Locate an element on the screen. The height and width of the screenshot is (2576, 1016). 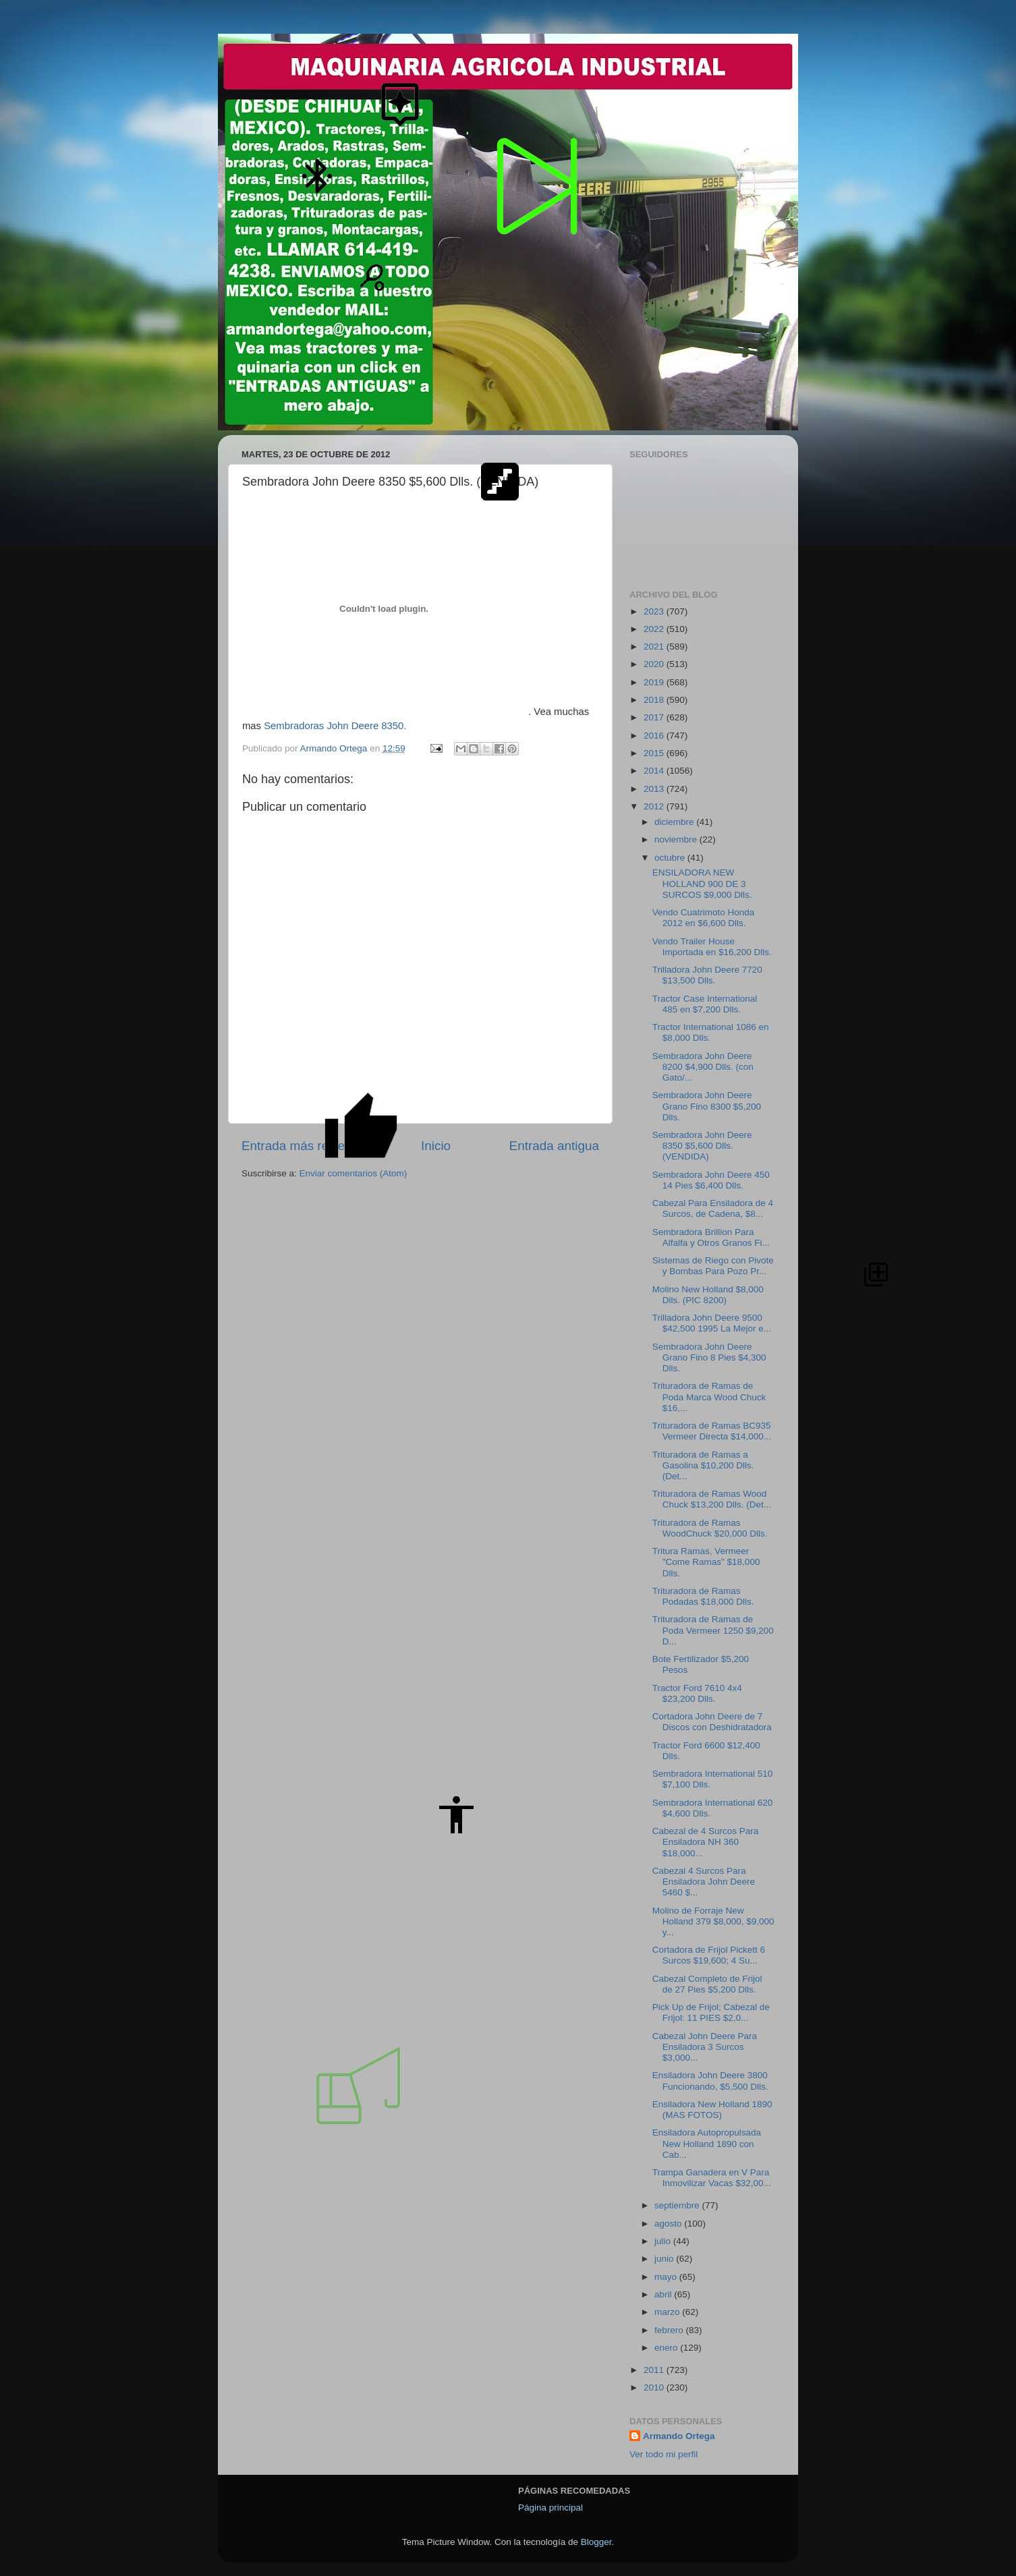
indicates stairs or stairway access is located at coordinates (500, 482).